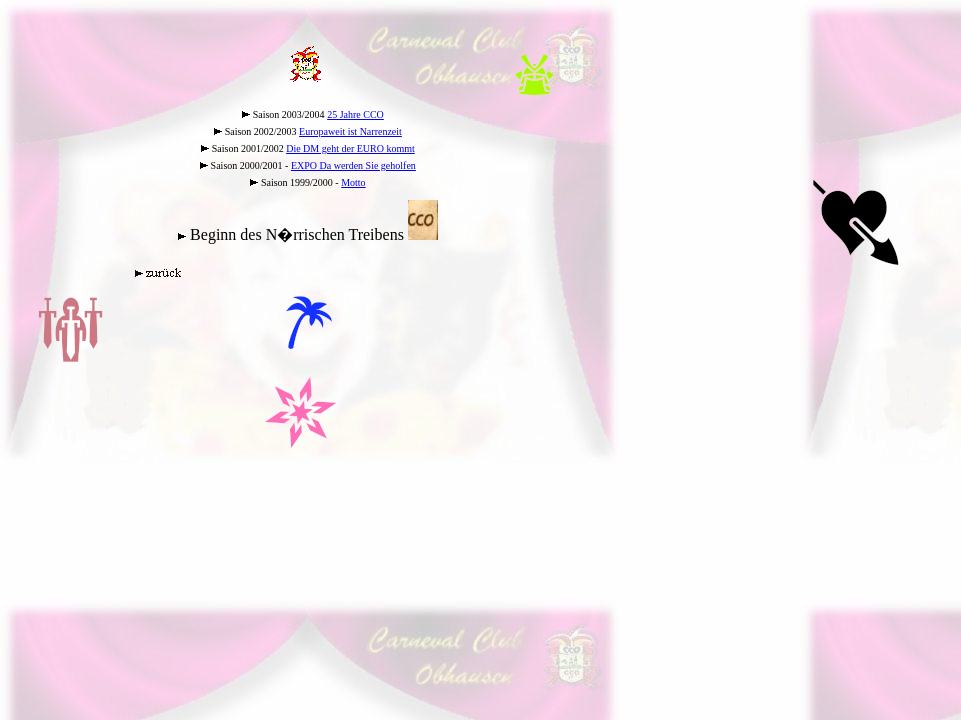 The height and width of the screenshot is (720, 961). What do you see at coordinates (70, 329) in the screenshot?
I see `select a knight or warrior character class` at bounding box center [70, 329].